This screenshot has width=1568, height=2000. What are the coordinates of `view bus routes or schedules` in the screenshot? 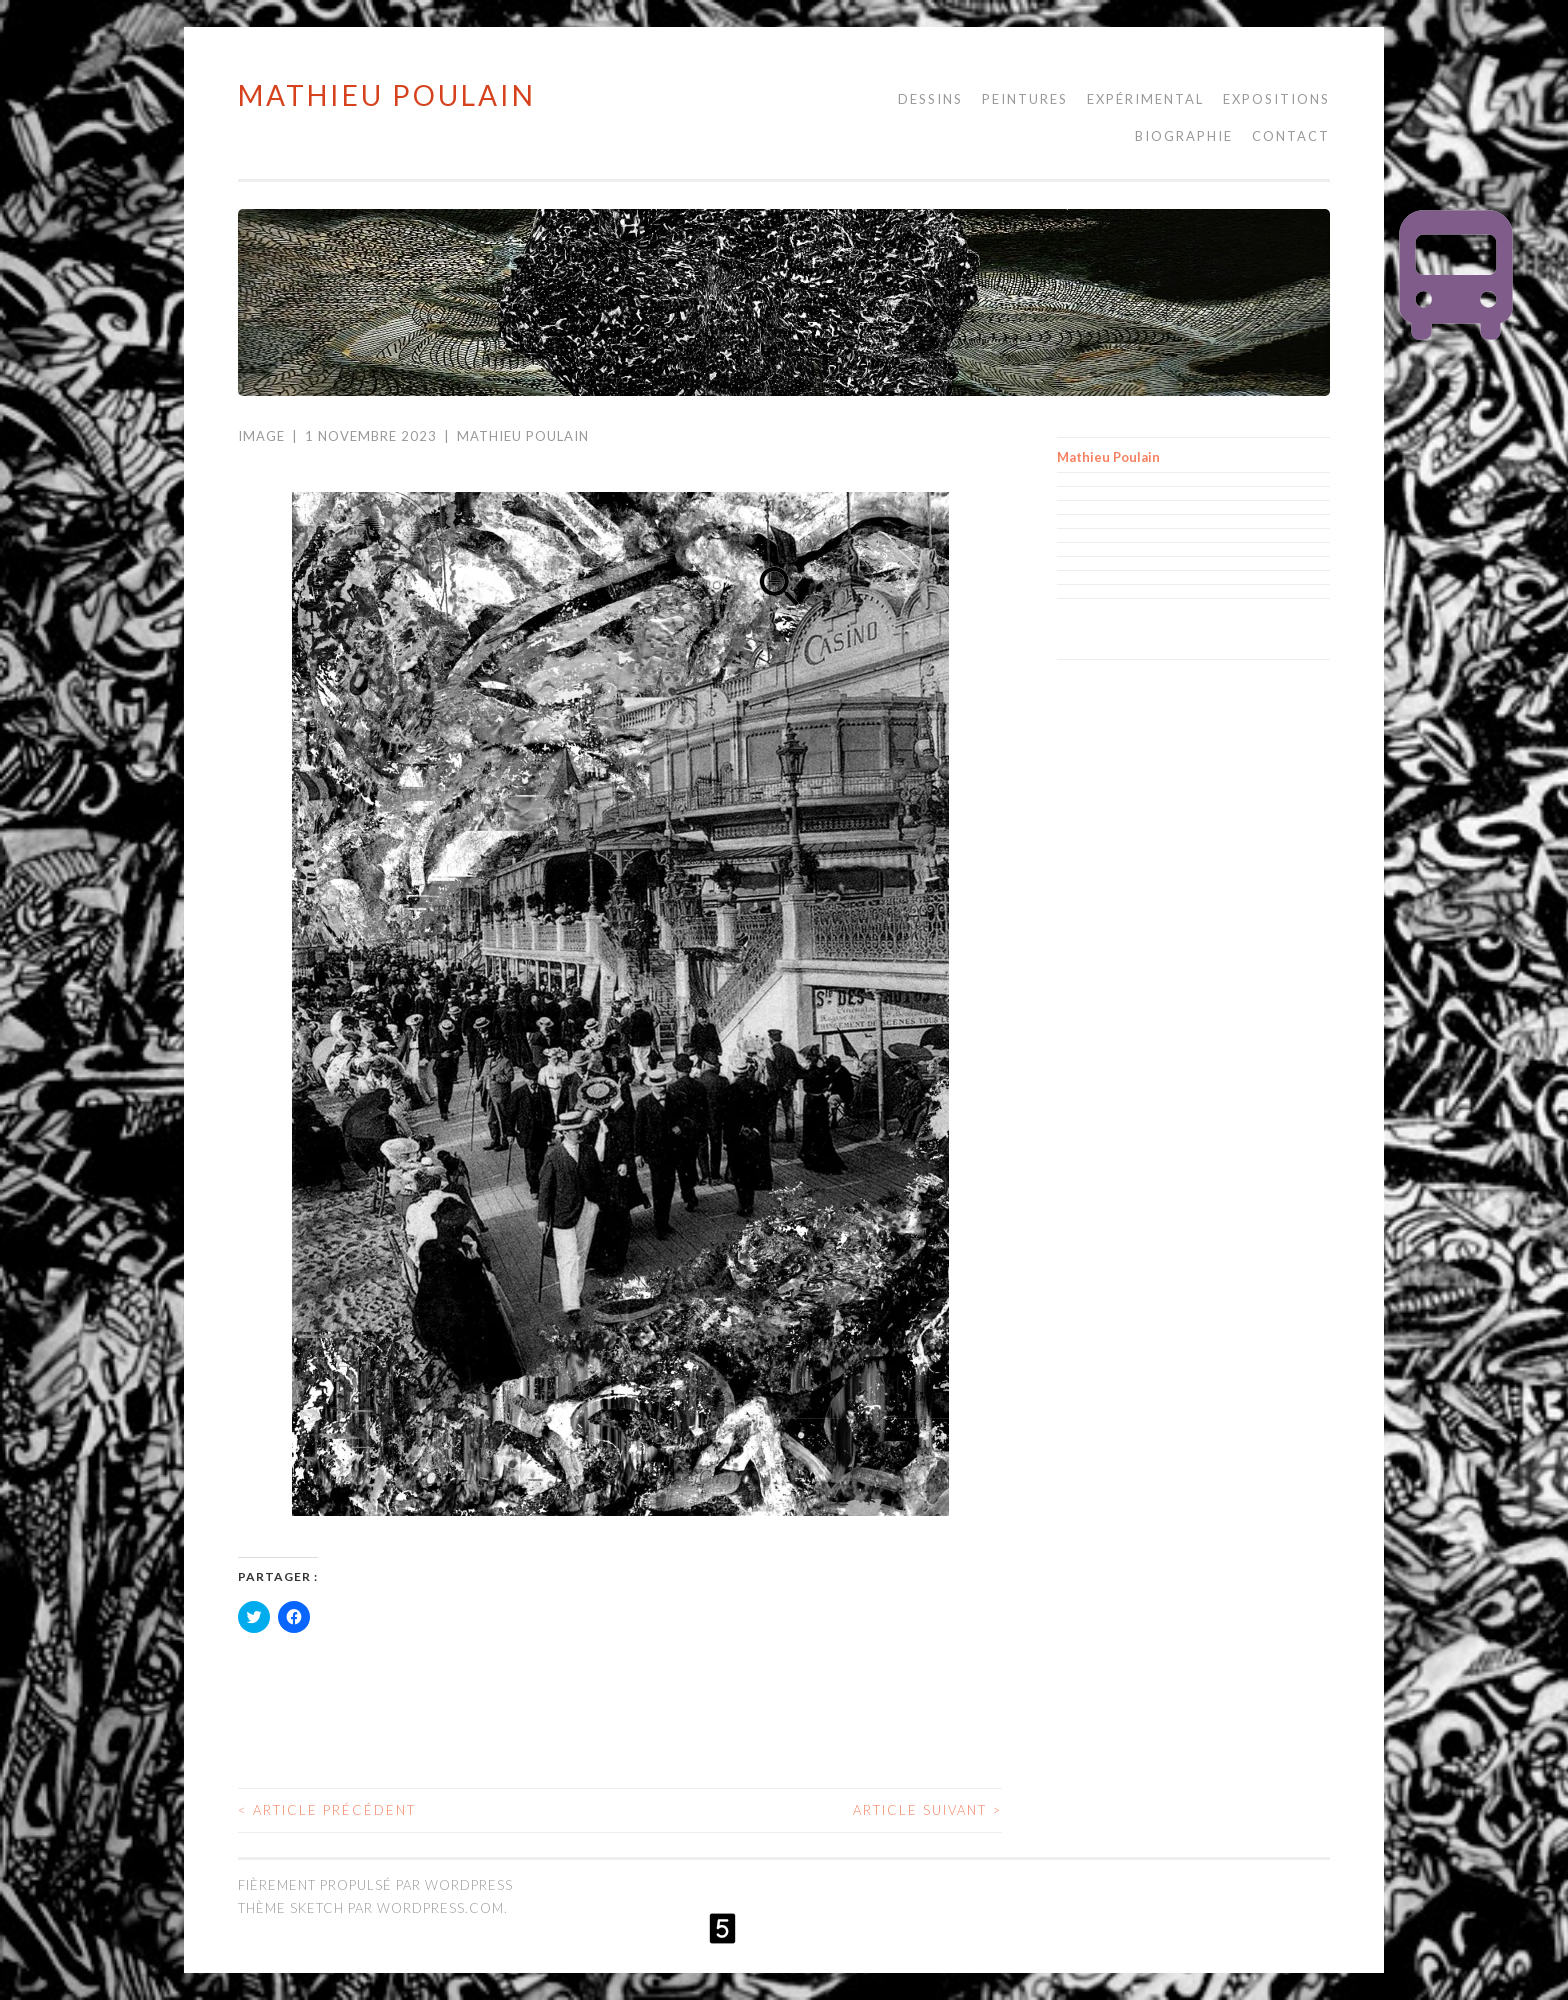 It's located at (1456, 275).